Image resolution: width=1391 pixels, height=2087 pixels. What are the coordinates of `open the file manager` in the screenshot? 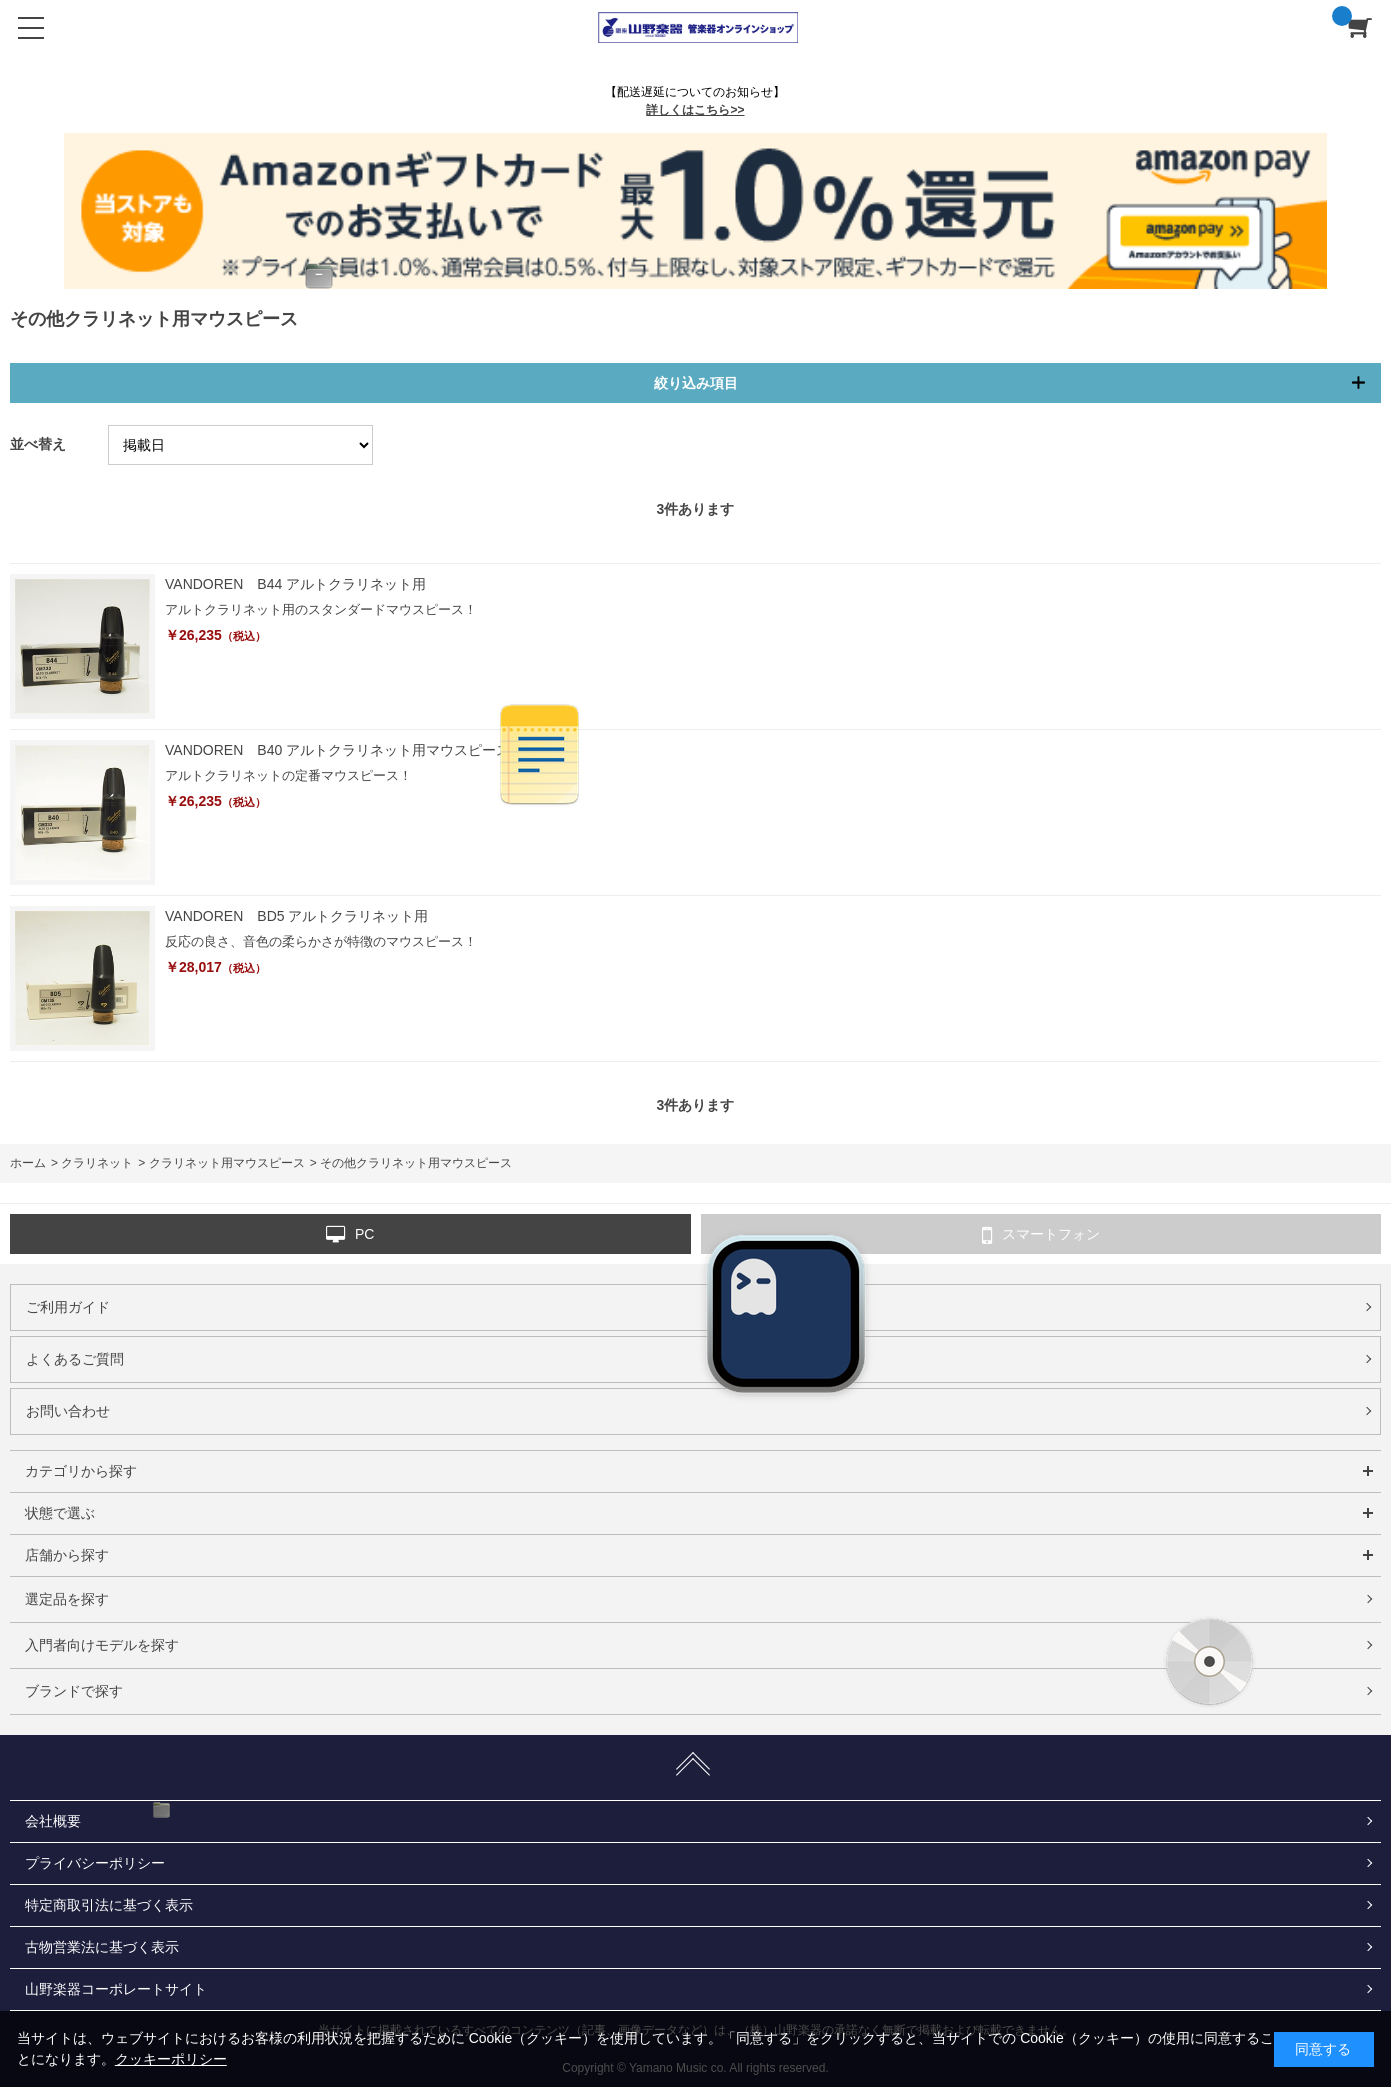 It's located at (319, 276).